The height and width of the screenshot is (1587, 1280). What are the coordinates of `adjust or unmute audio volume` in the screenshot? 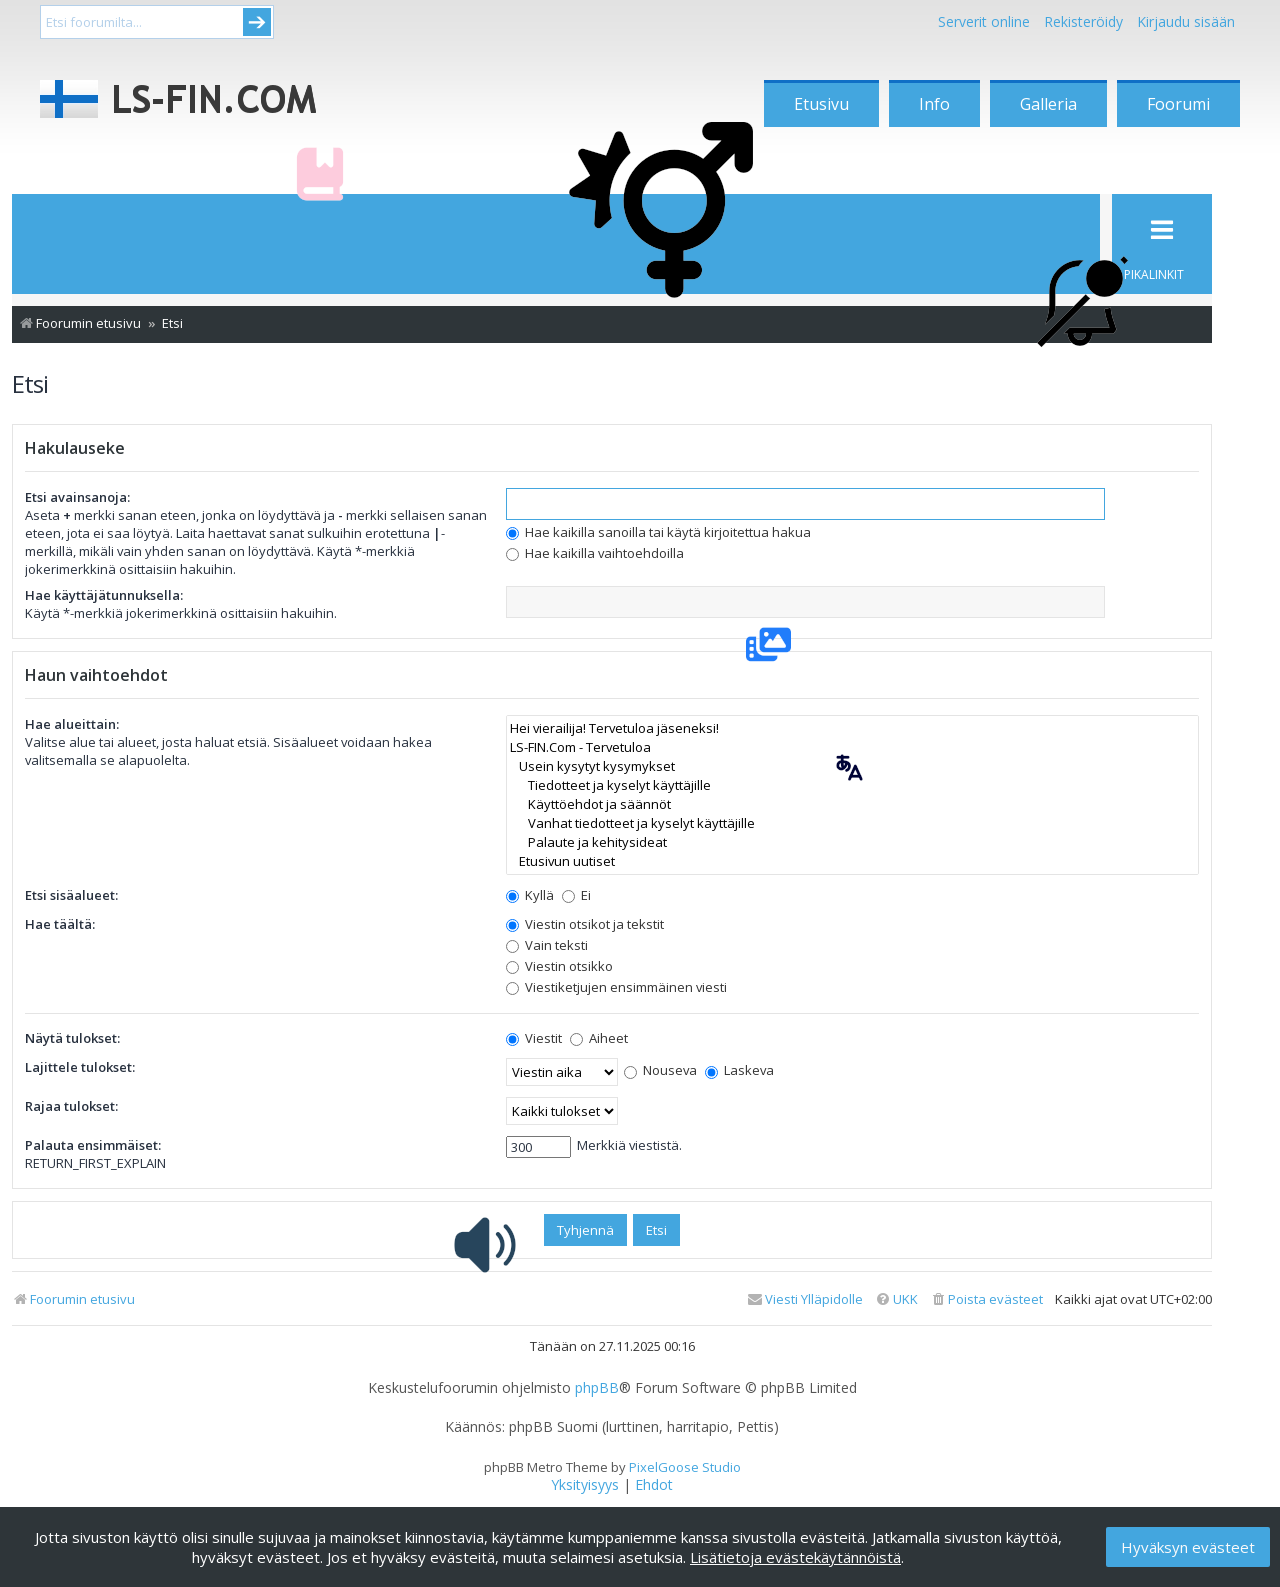 It's located at (485, 1245).